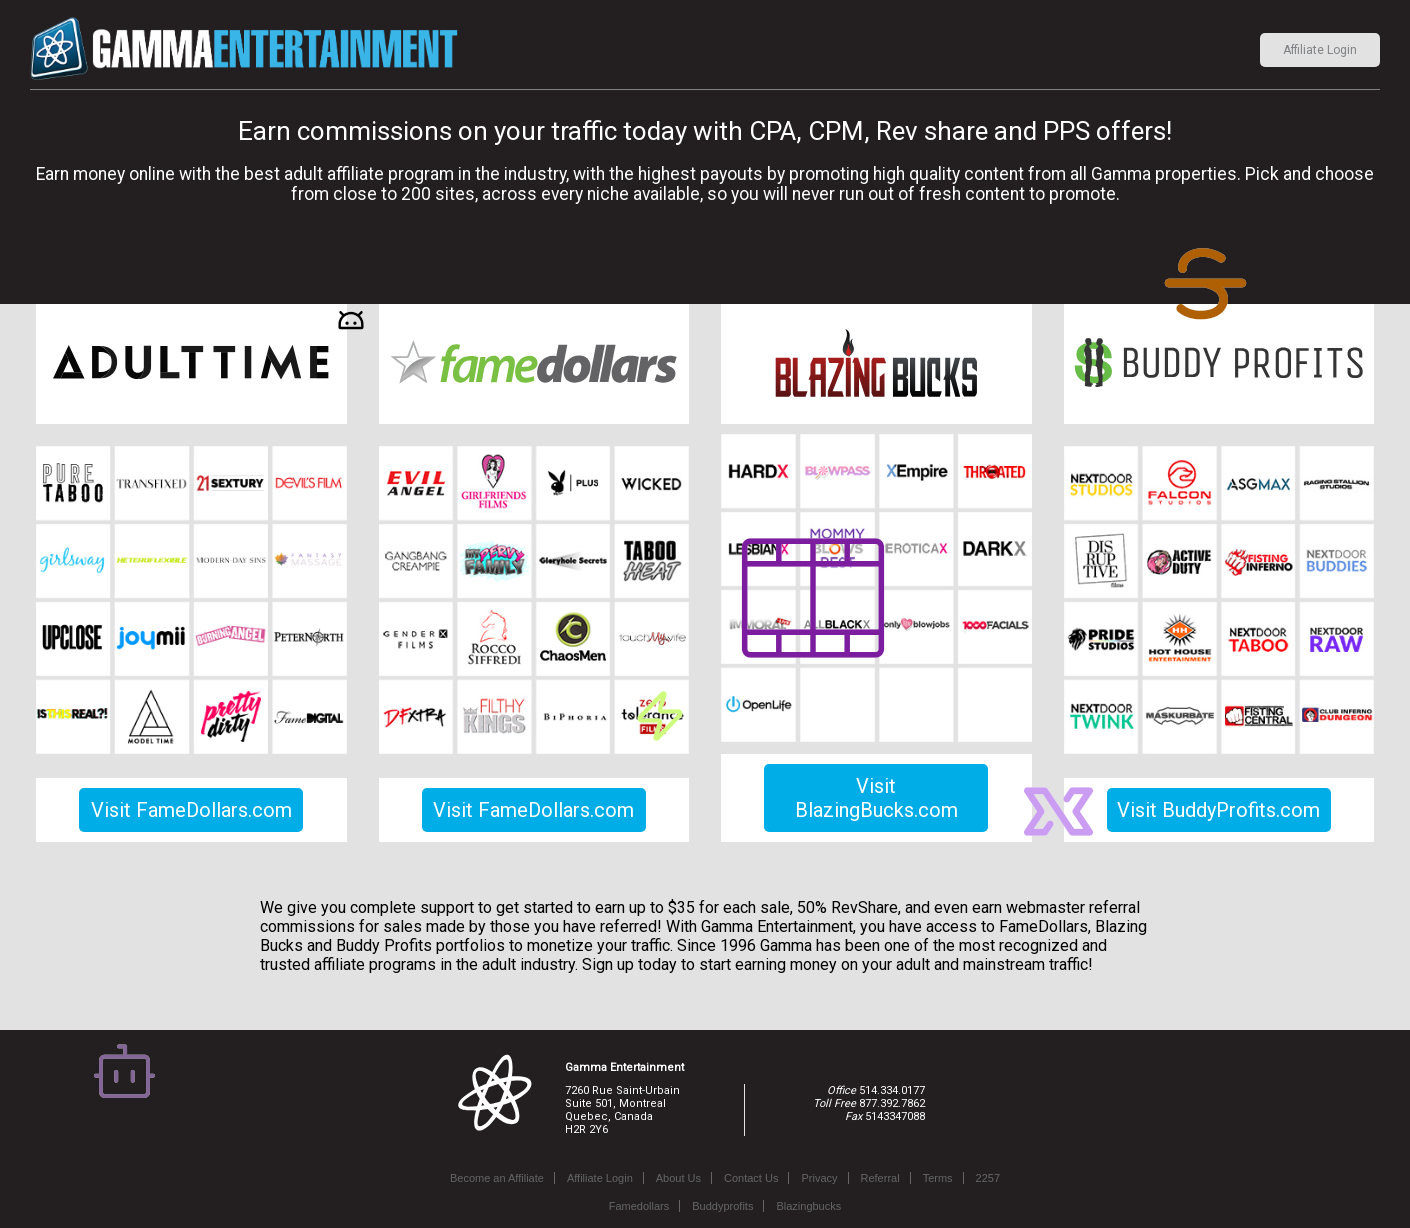  Describe the element at coordinates (124, 1072) in the screenshot. I see `view dependabot alerts and automated dependency updates` at that location.